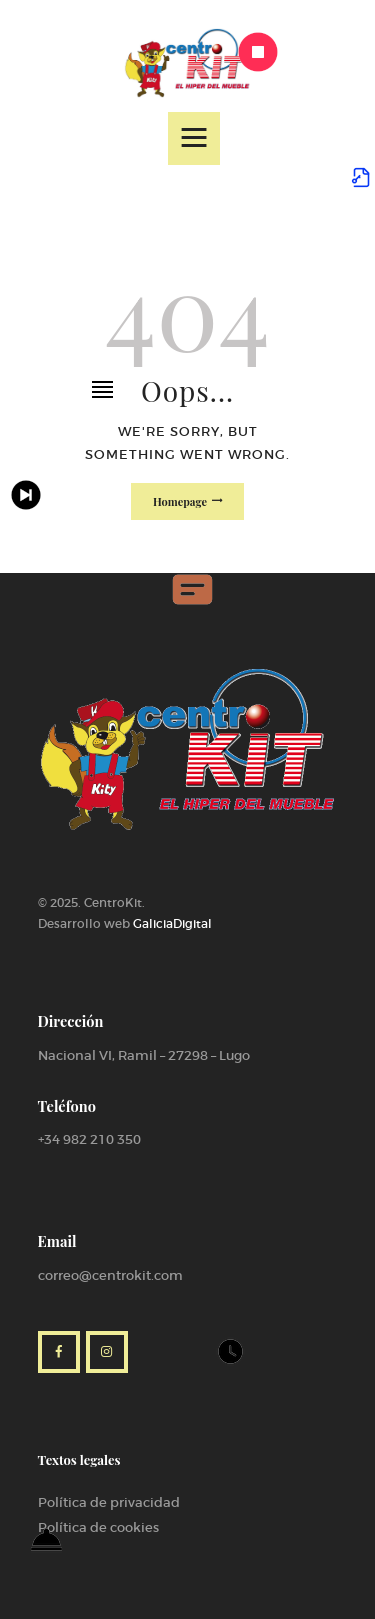  I want to click on save to watch later, so click(230, 1351).